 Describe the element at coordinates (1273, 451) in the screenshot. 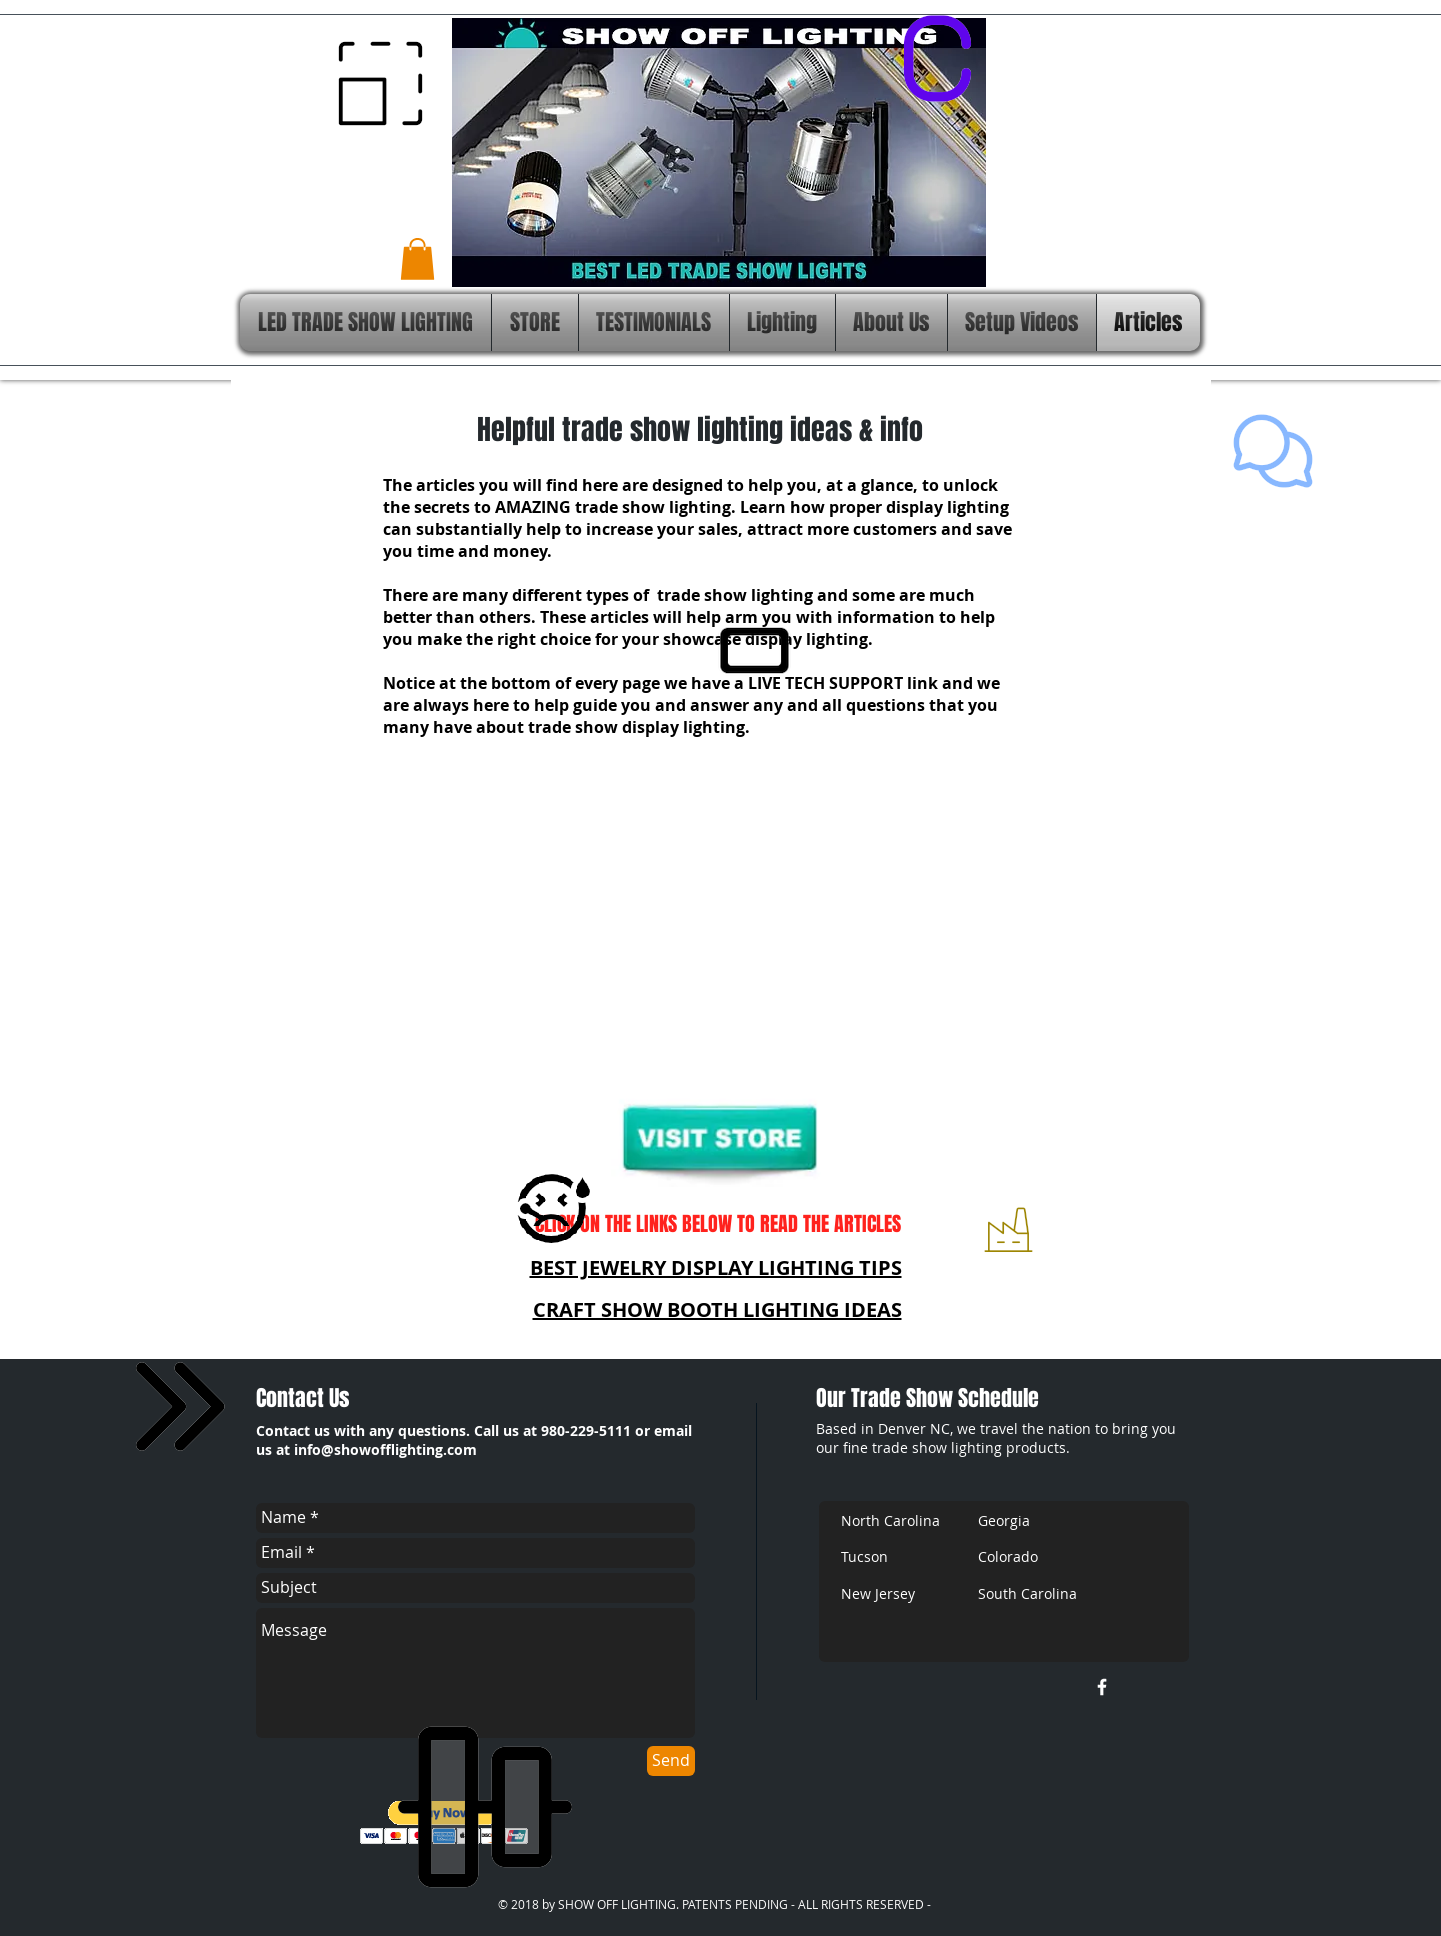

I see `open your conversations` at that location.